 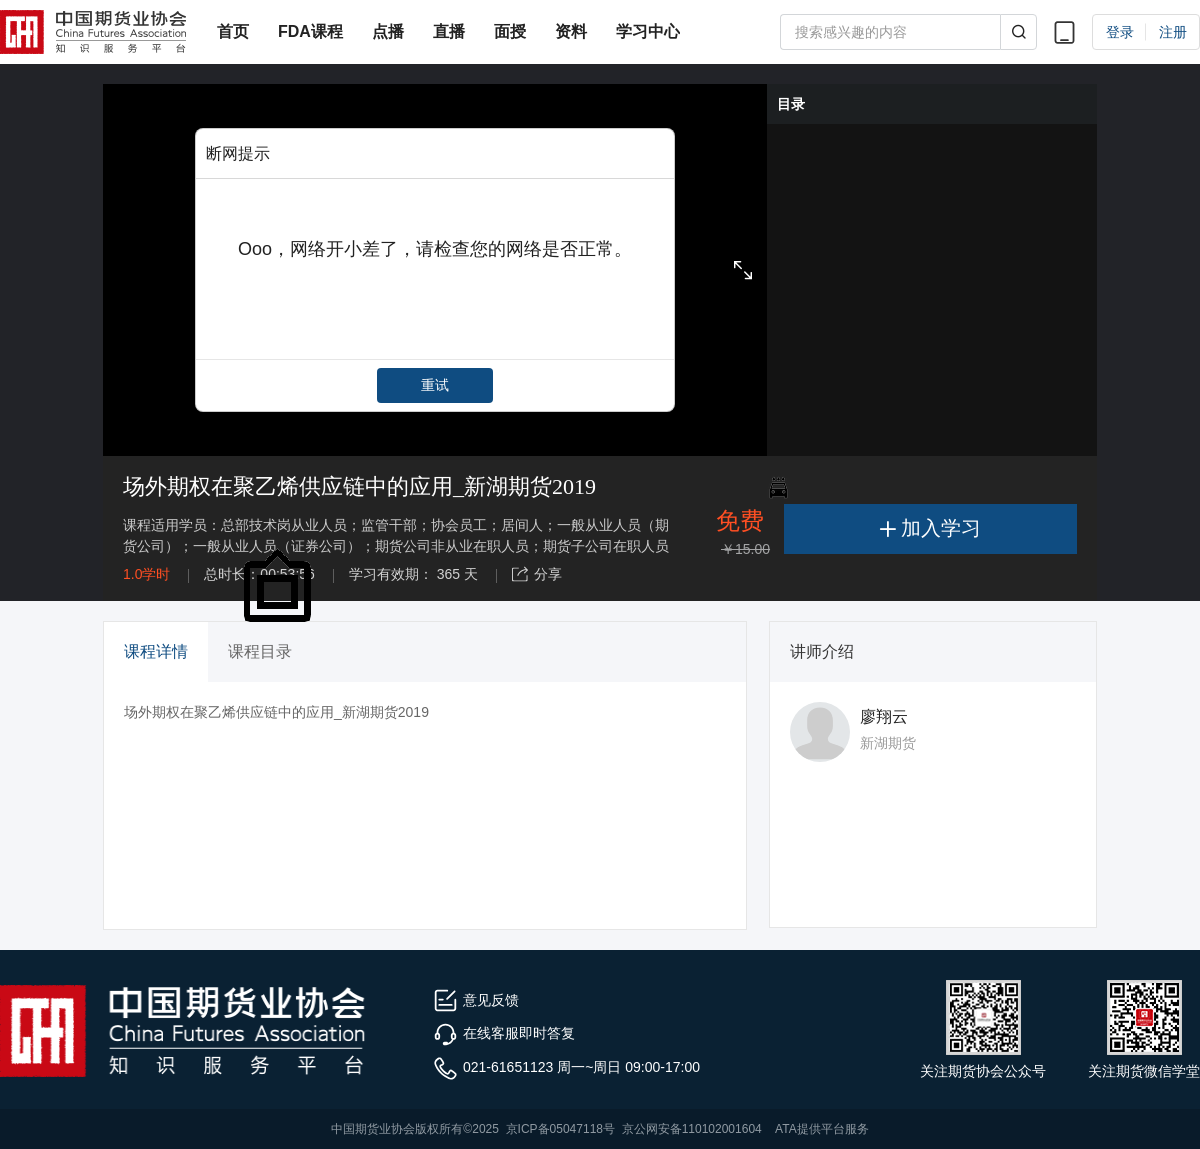 What do you see at coordinates (778, 487) in the screenshot?
I see `find nearby car wash locations` at bounding box center [778, 487].